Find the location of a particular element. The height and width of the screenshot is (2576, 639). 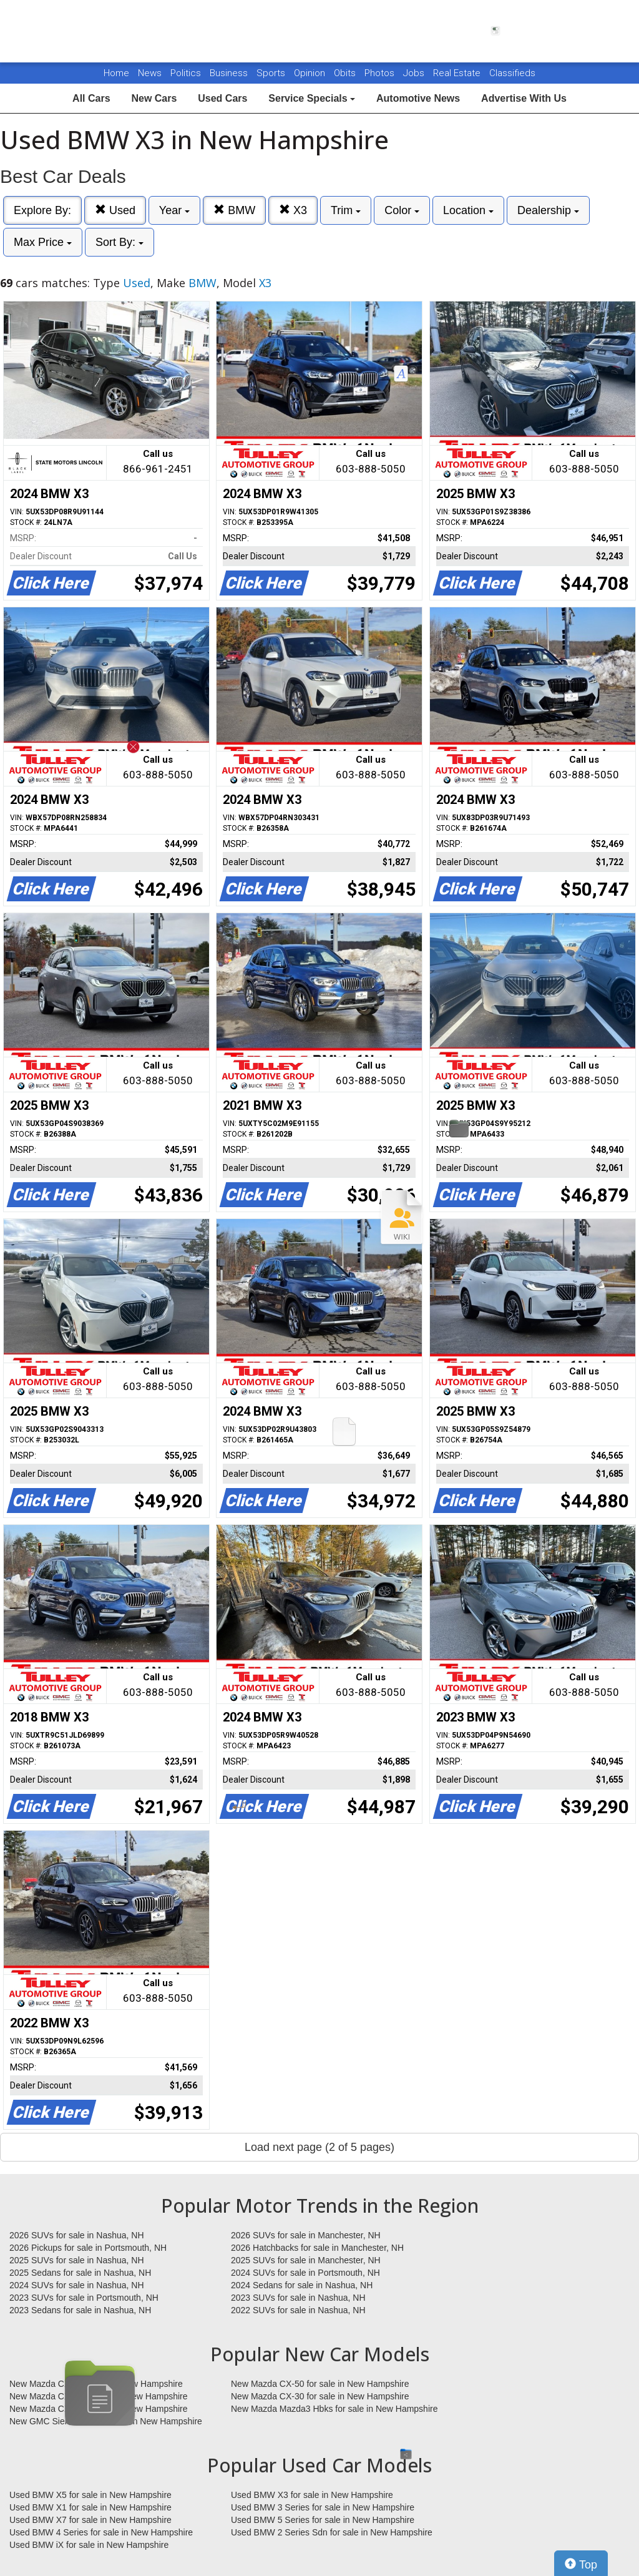

indicates a sync error with a shared file or folder is located at coordinates (133, 747).